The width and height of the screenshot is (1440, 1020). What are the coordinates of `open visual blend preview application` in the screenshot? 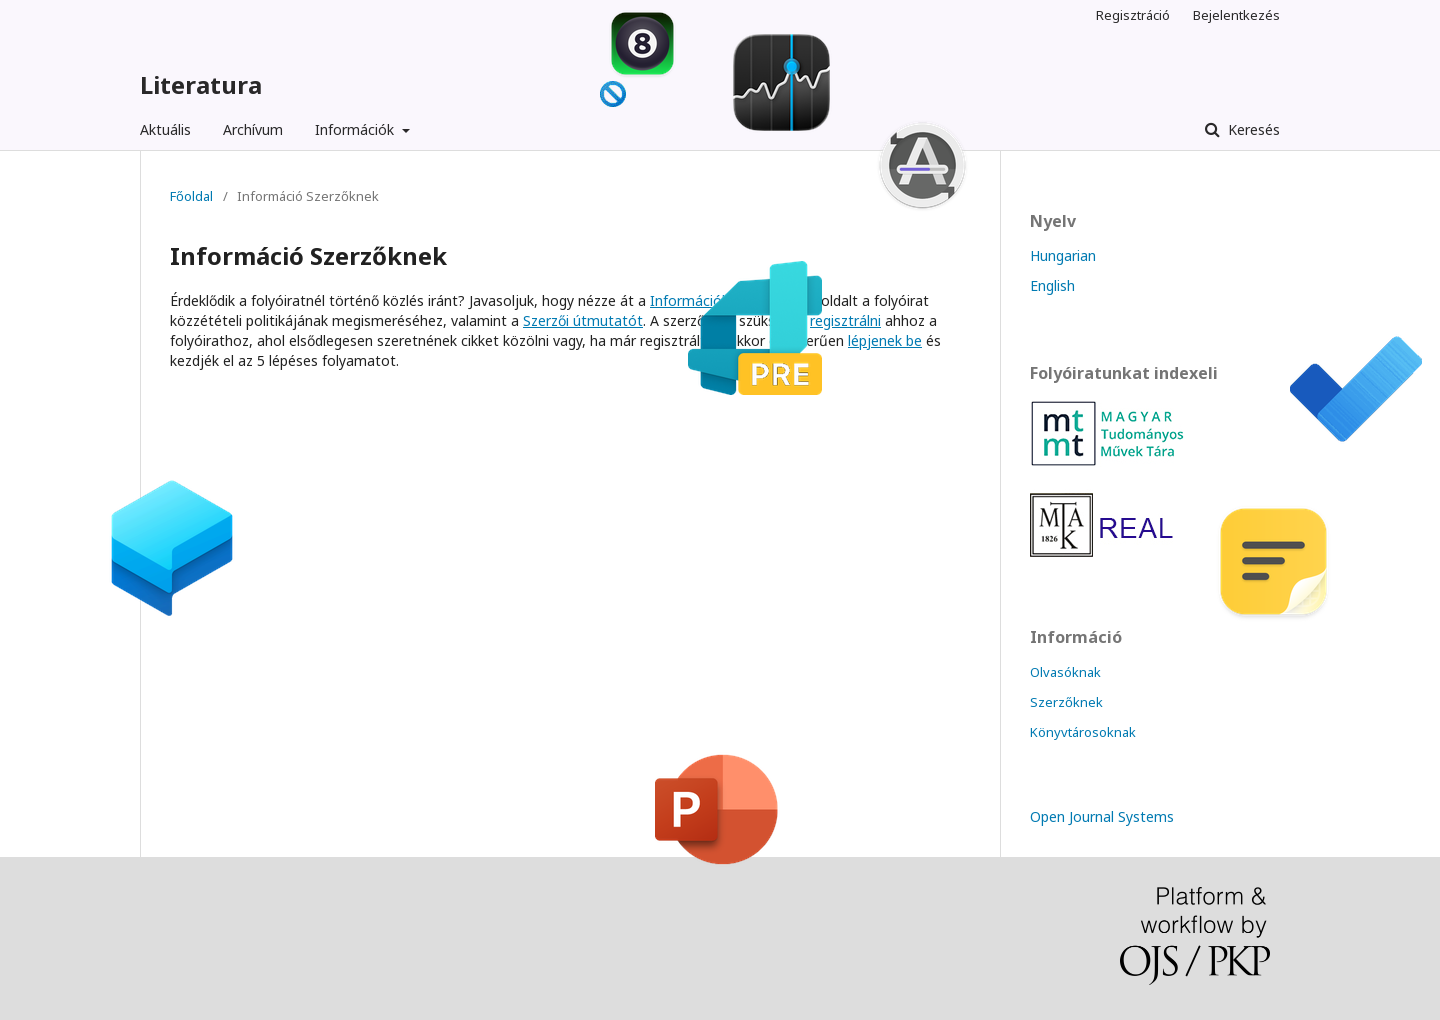 It's located at (755, 328).